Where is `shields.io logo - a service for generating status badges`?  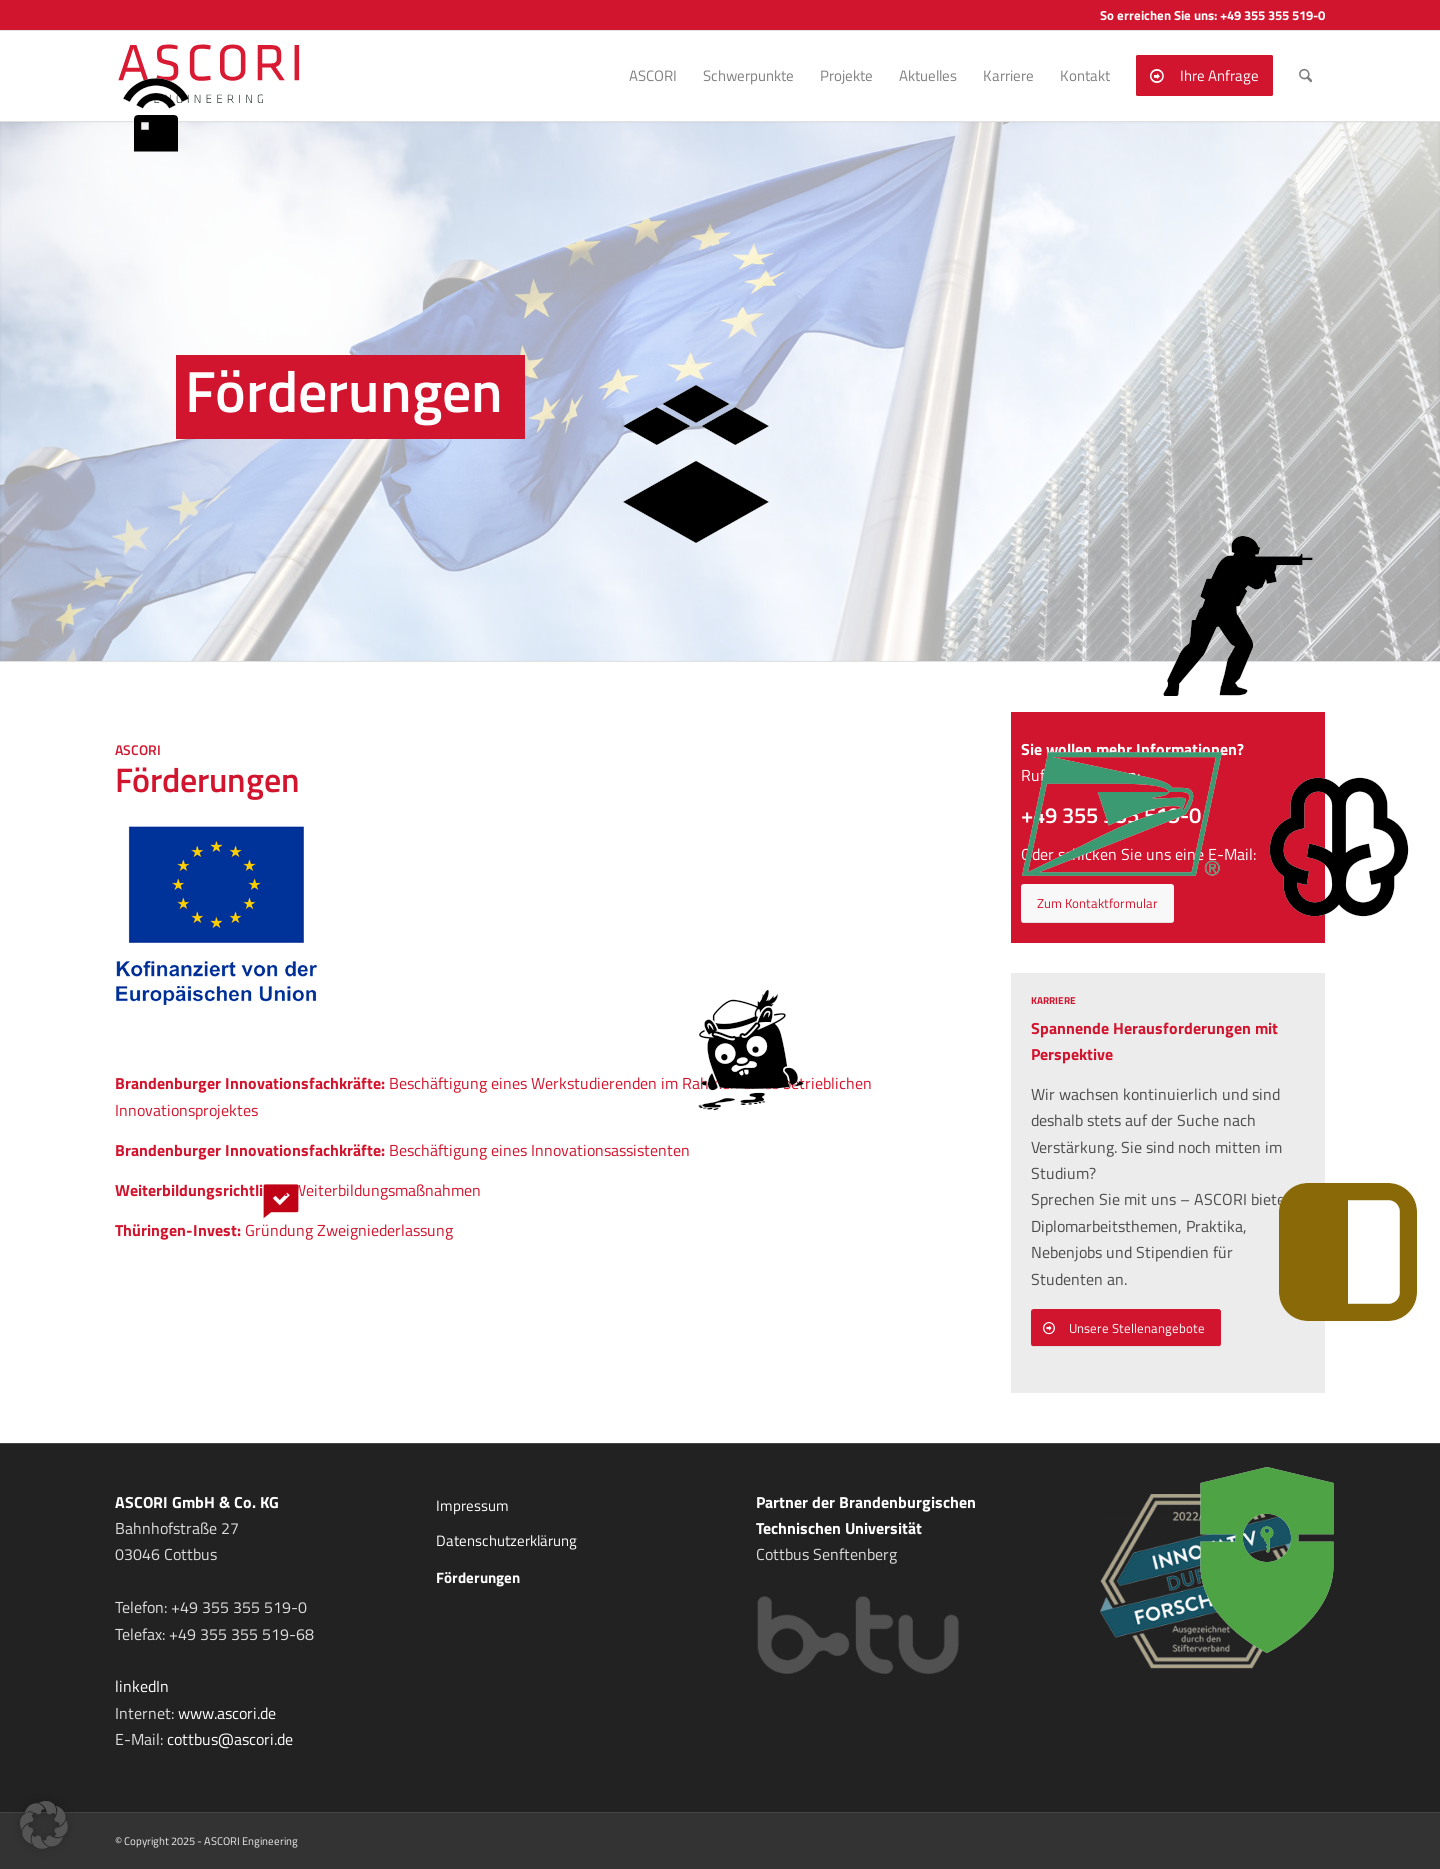
shields.io logo - a service for generating status badges is located at coordinates (1348, 1252).